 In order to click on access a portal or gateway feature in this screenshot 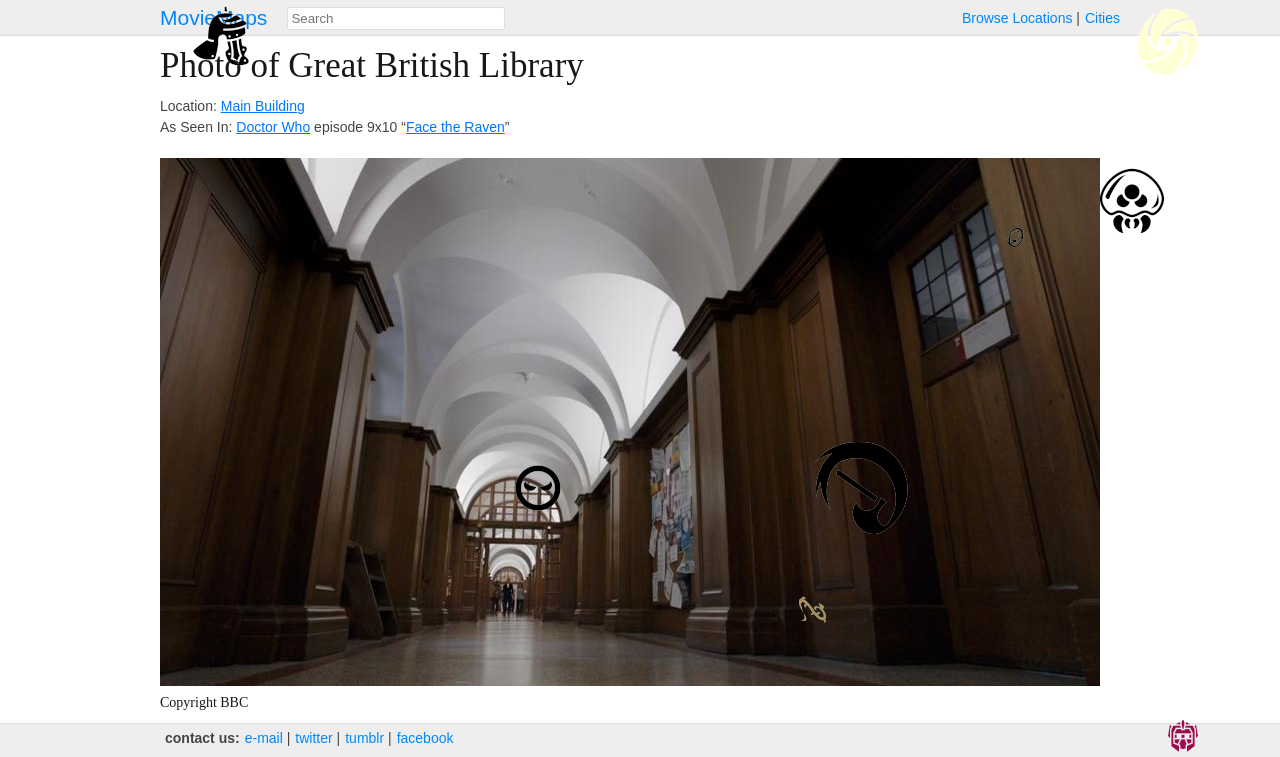, I will do `click(1015, 237)`.